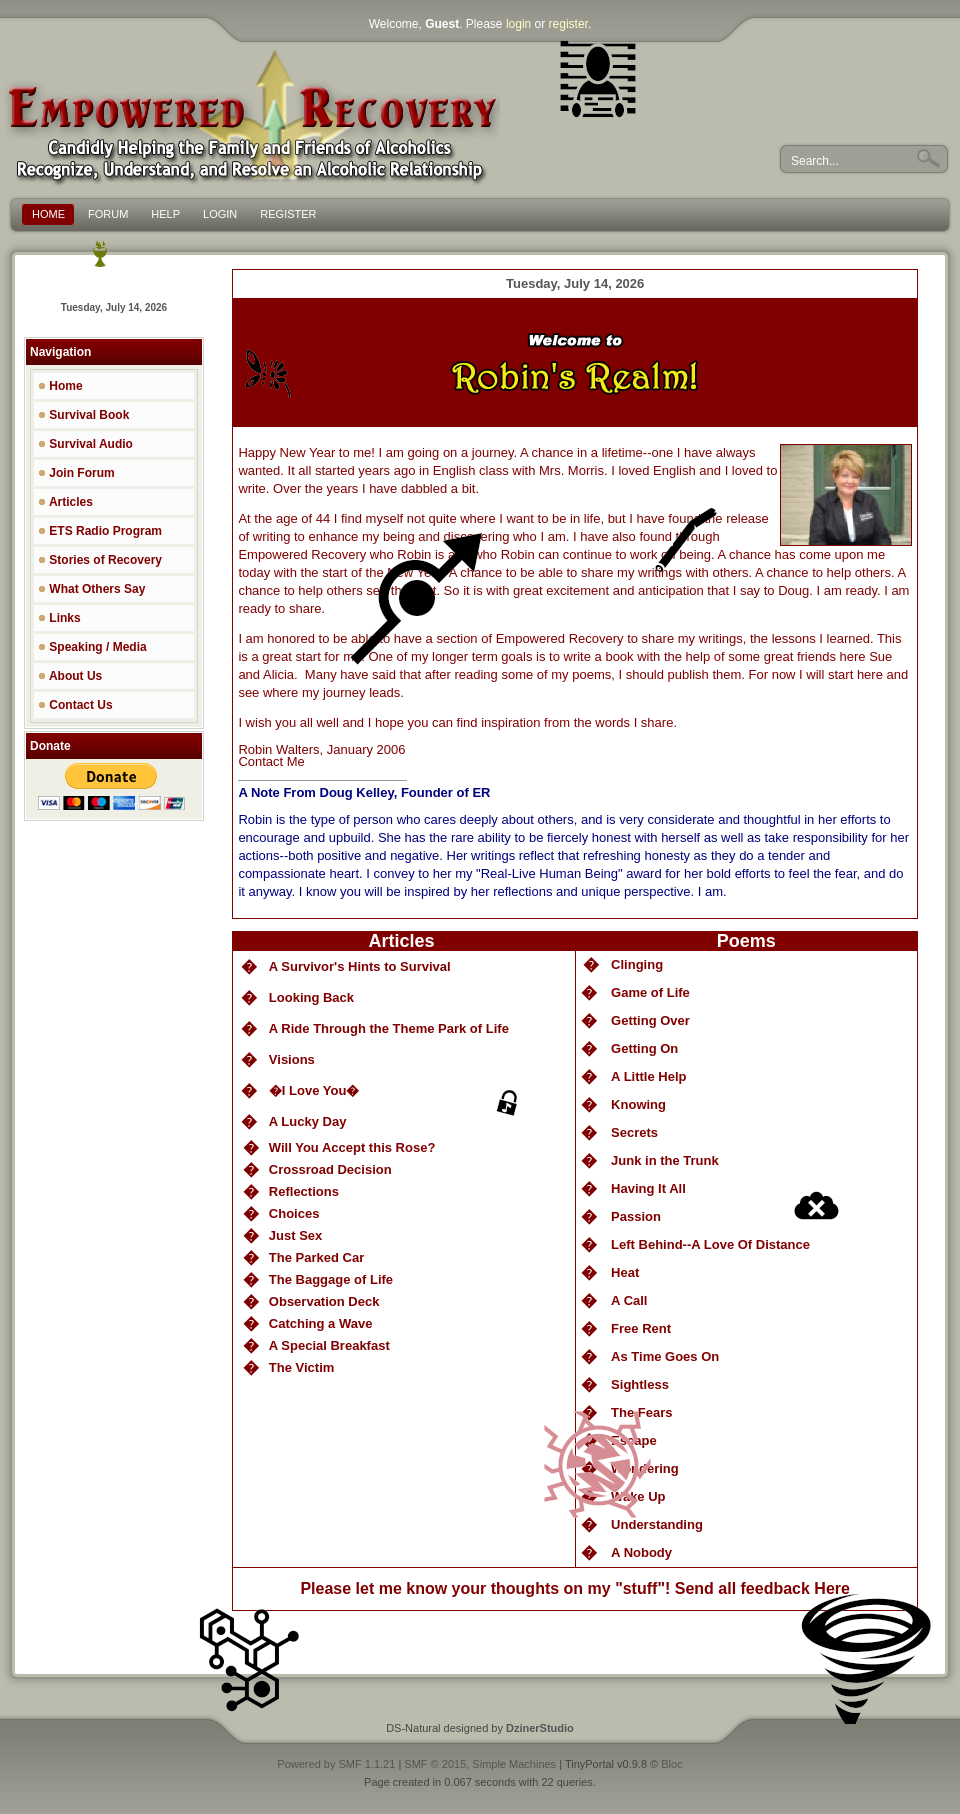  I want to click on view criminal record or booking photo, so click(598, 79).